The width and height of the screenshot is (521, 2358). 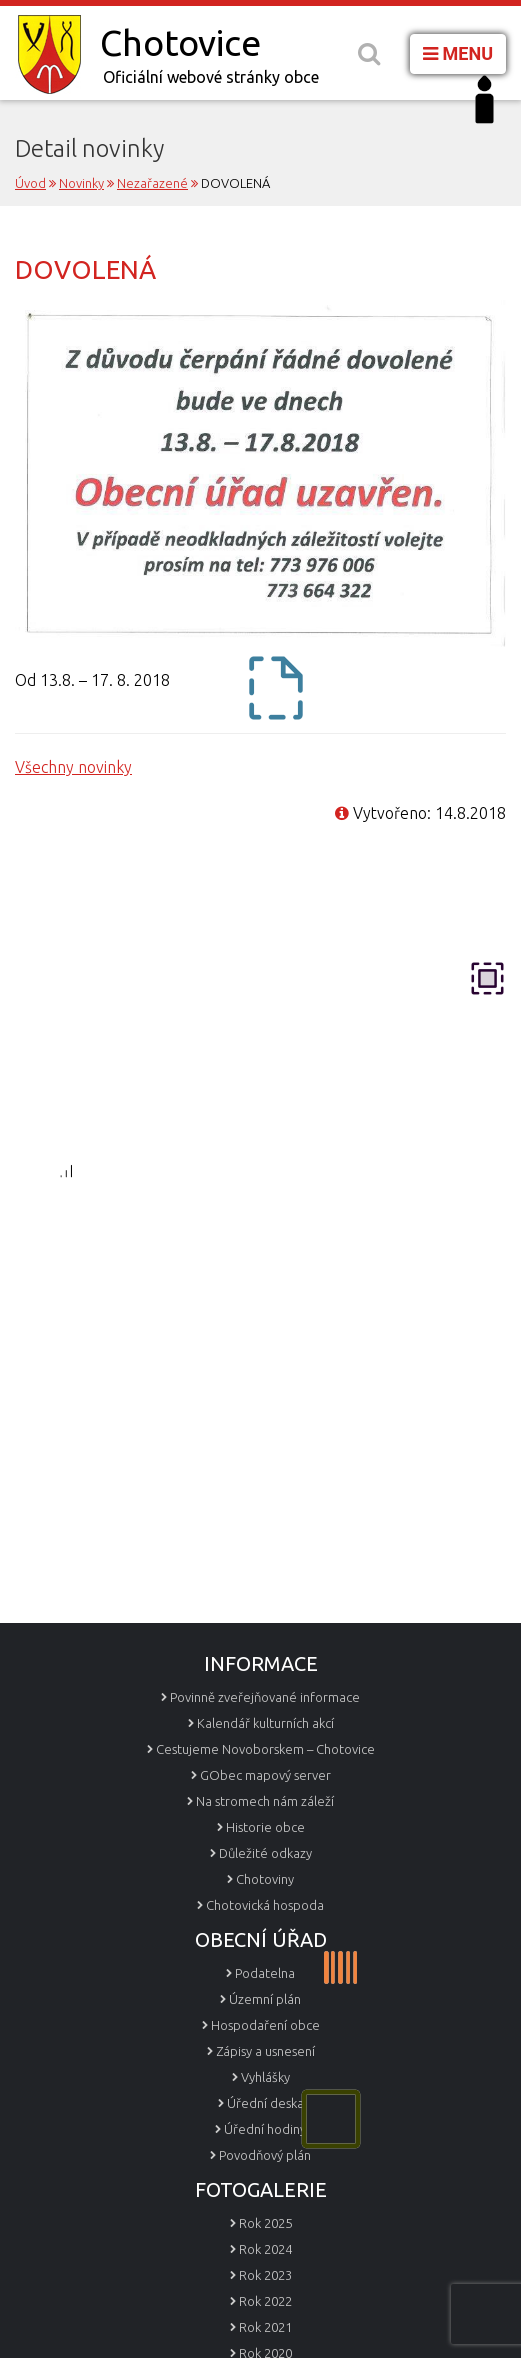 What do you see at coordinates (487, 978) in the screenshot?
I see `select all items in the current view` at bounding box center [487, 978].